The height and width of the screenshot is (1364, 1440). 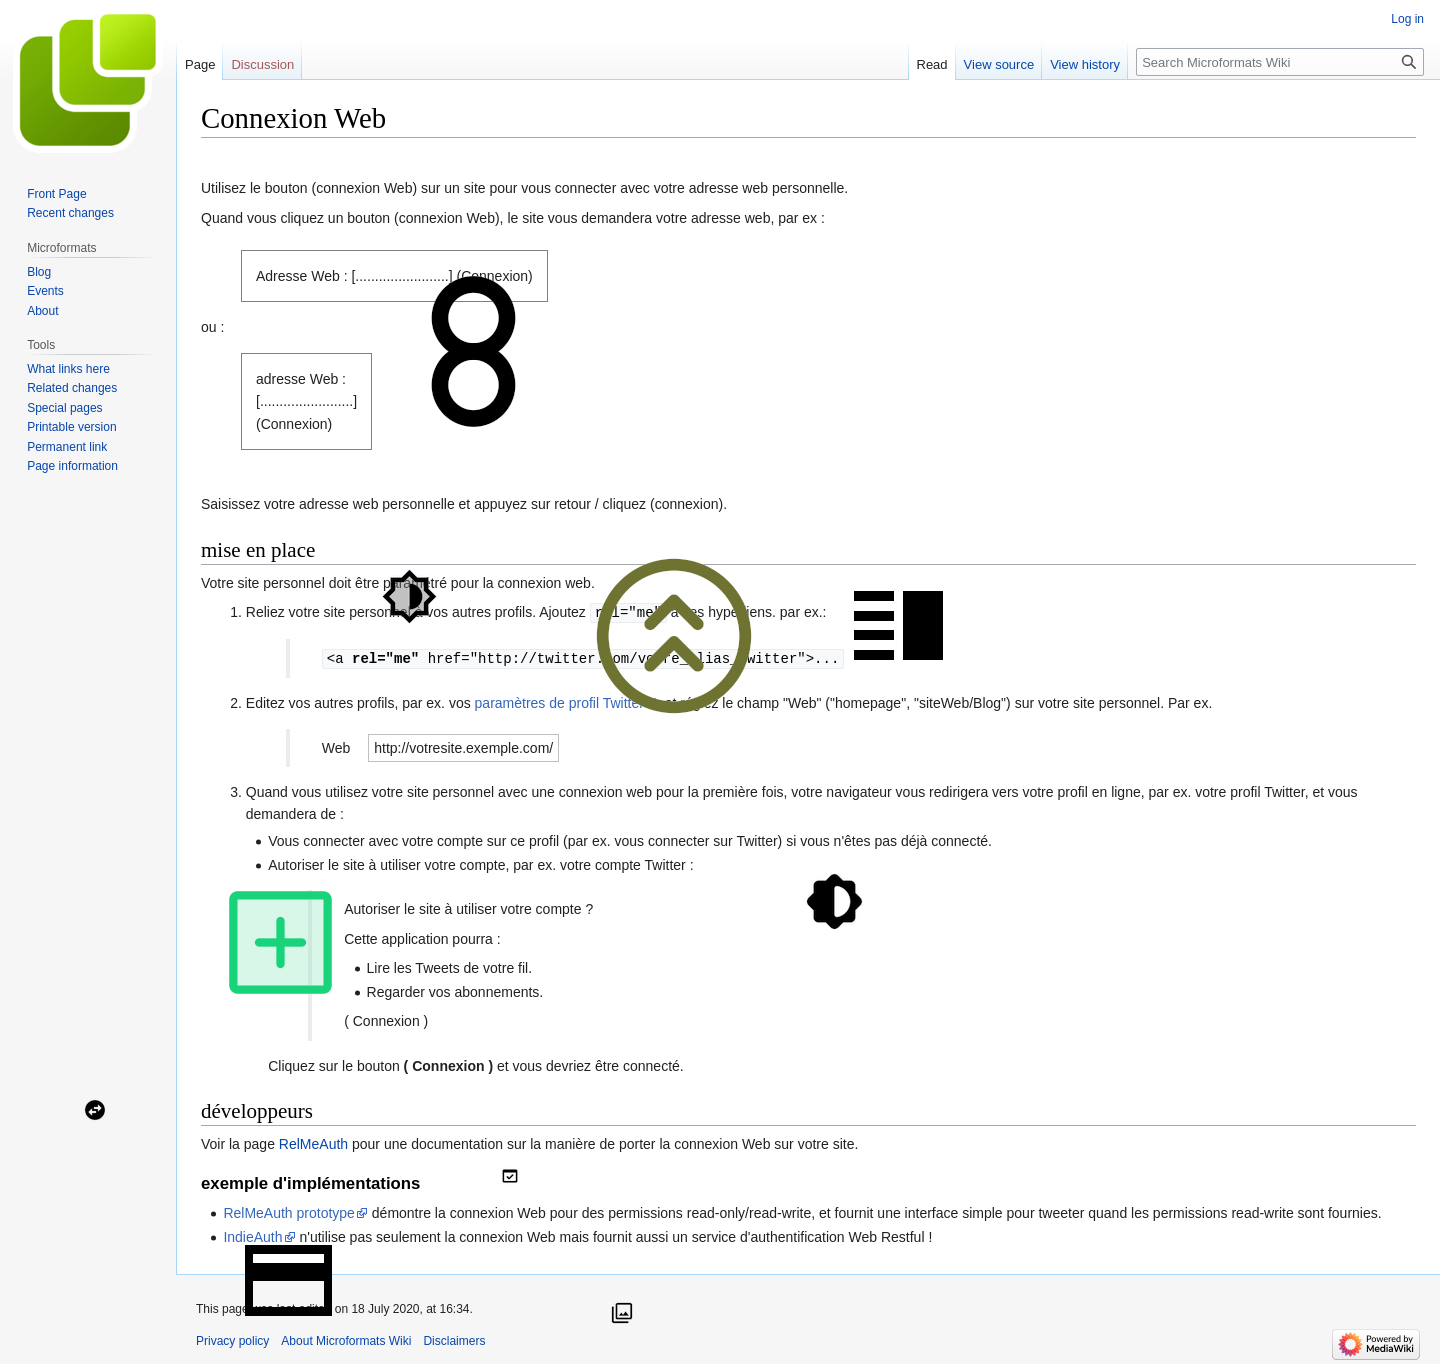 What do you see at coordinates (95, 1110) in the screenshot?
I see `swap or exchange items horizontally` at bounding box center [95, 1110].